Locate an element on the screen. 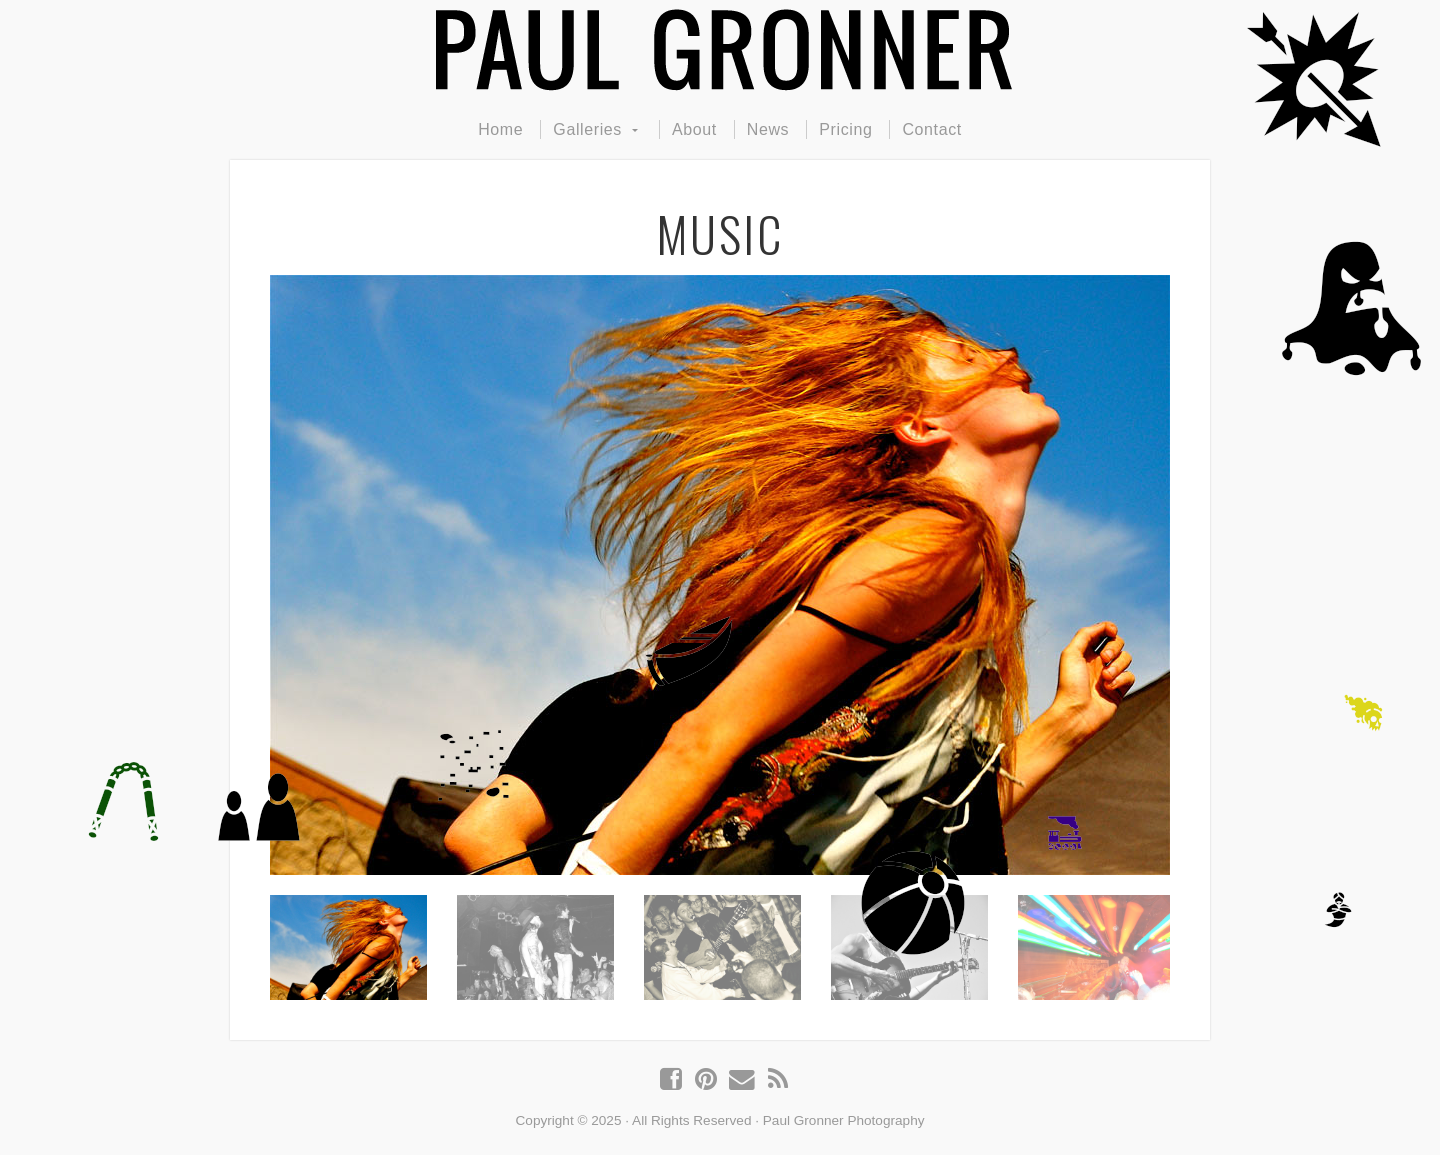  summon or interact with a djinn character is located at coordinates (1339, 910).